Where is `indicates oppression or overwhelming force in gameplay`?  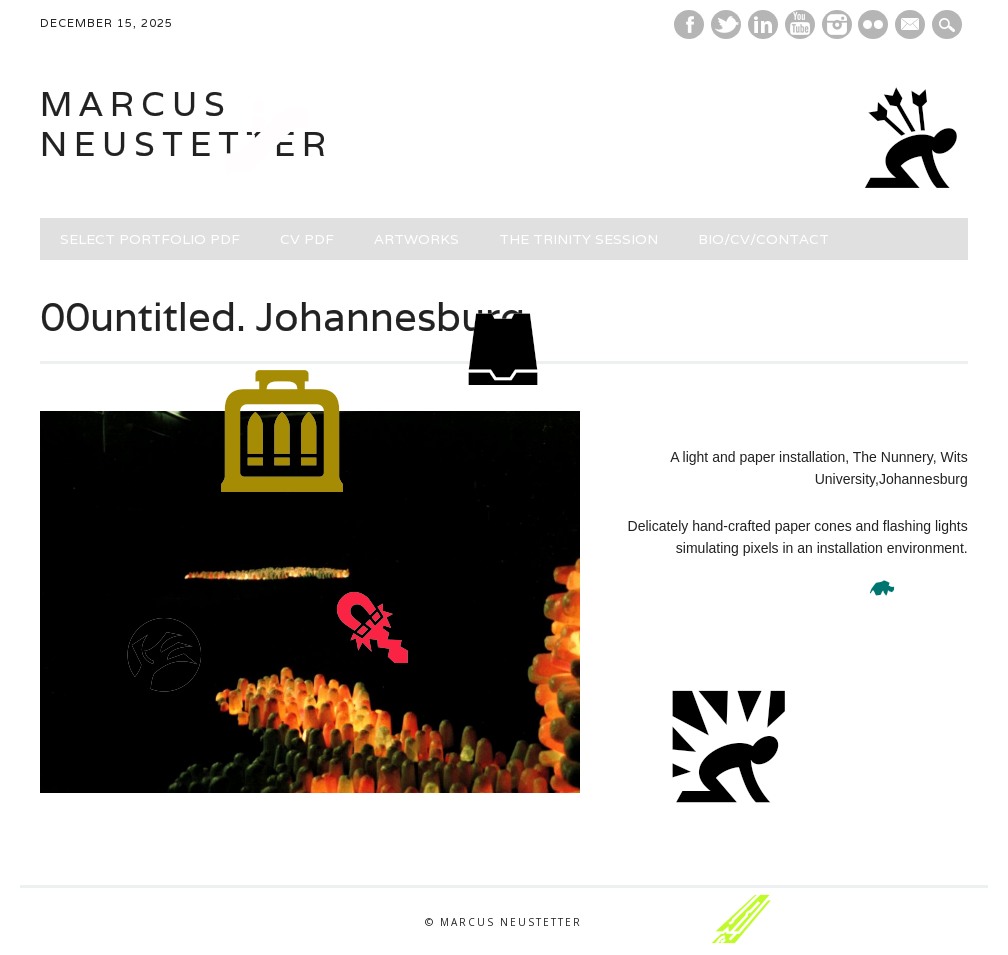
indicates oppression or overwhelming force in gameplay is located at coordinates (728, 747).